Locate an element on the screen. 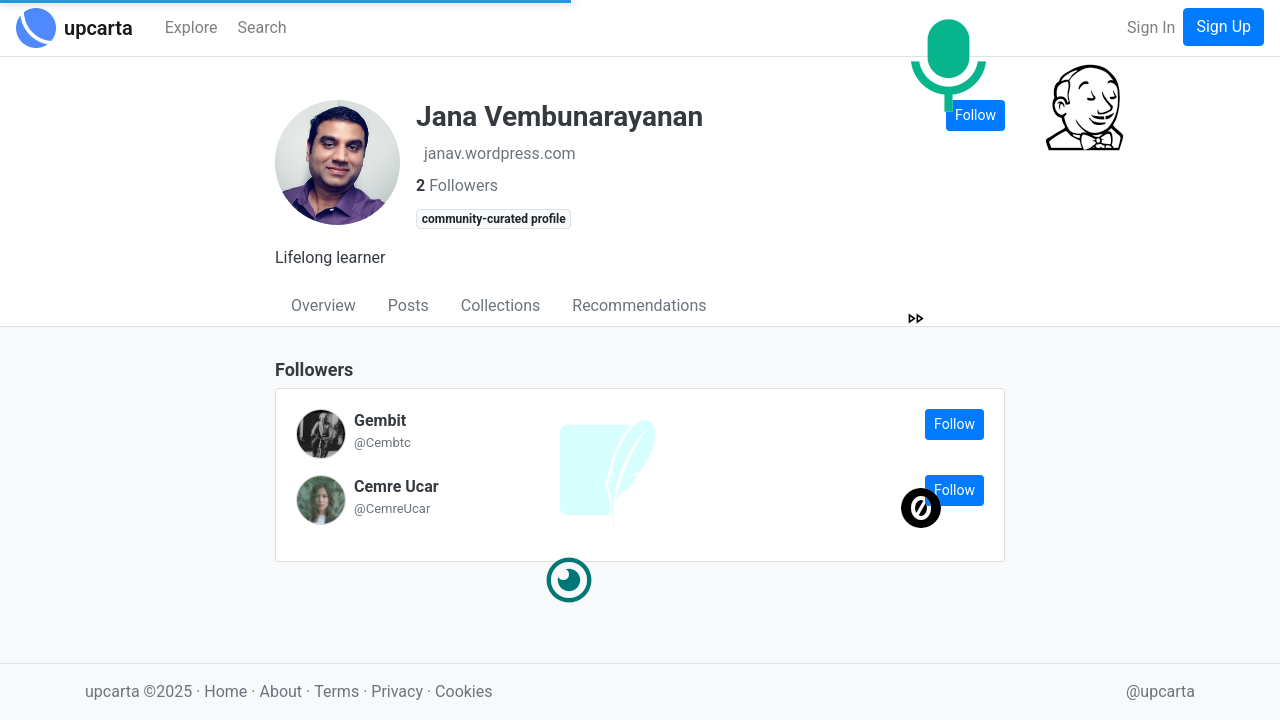 The height and width of the screenshot is (720, 1280). SQLite database technology is located at coordinates (607, 473).